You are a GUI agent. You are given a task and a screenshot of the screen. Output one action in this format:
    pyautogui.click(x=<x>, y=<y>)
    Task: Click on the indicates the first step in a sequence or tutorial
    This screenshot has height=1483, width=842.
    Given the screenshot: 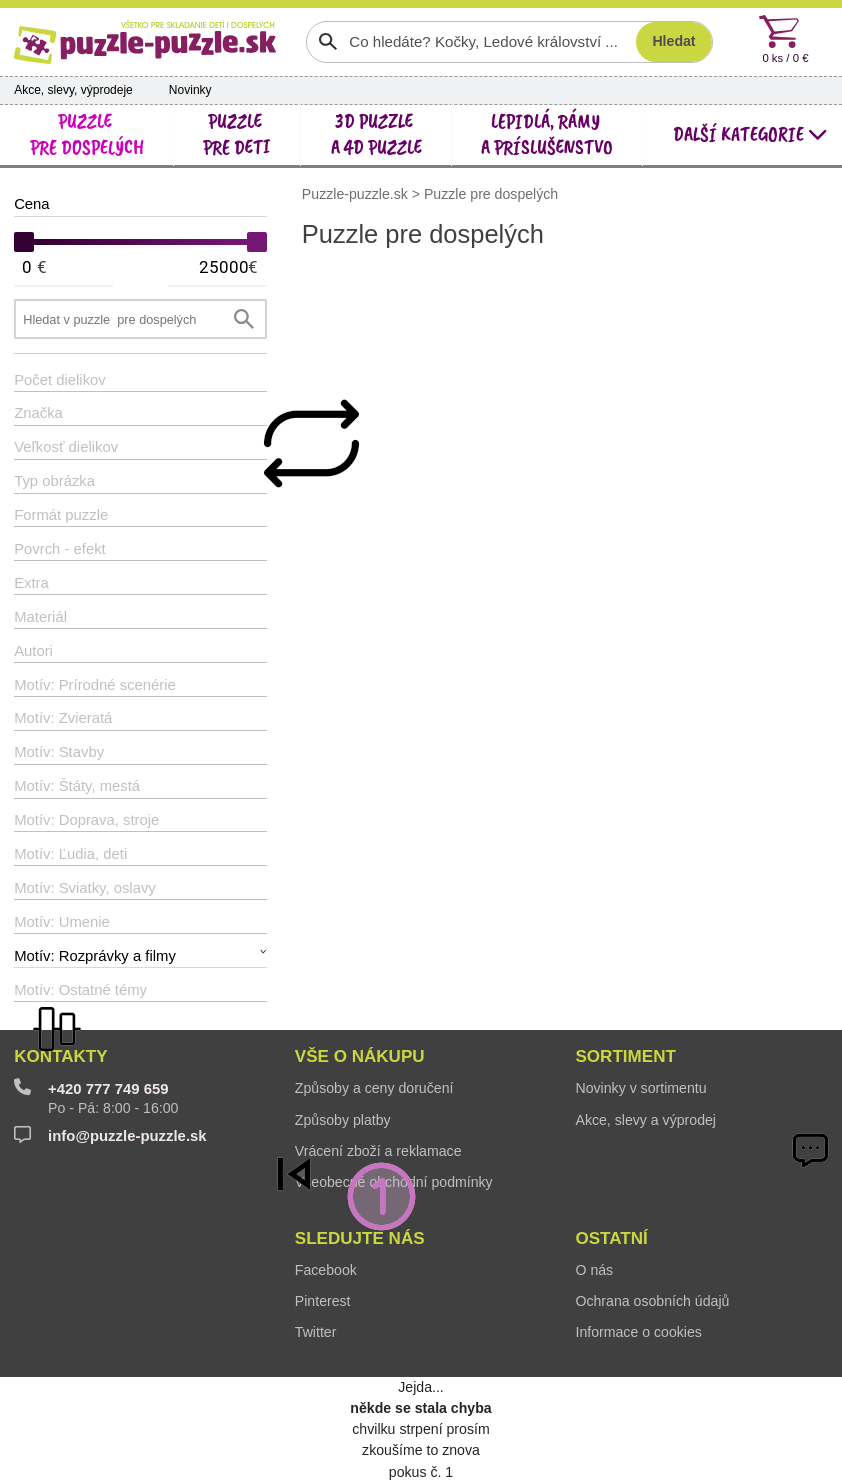 What is the action you would take?
    pyautogui.click(x=381, y=1196)
    